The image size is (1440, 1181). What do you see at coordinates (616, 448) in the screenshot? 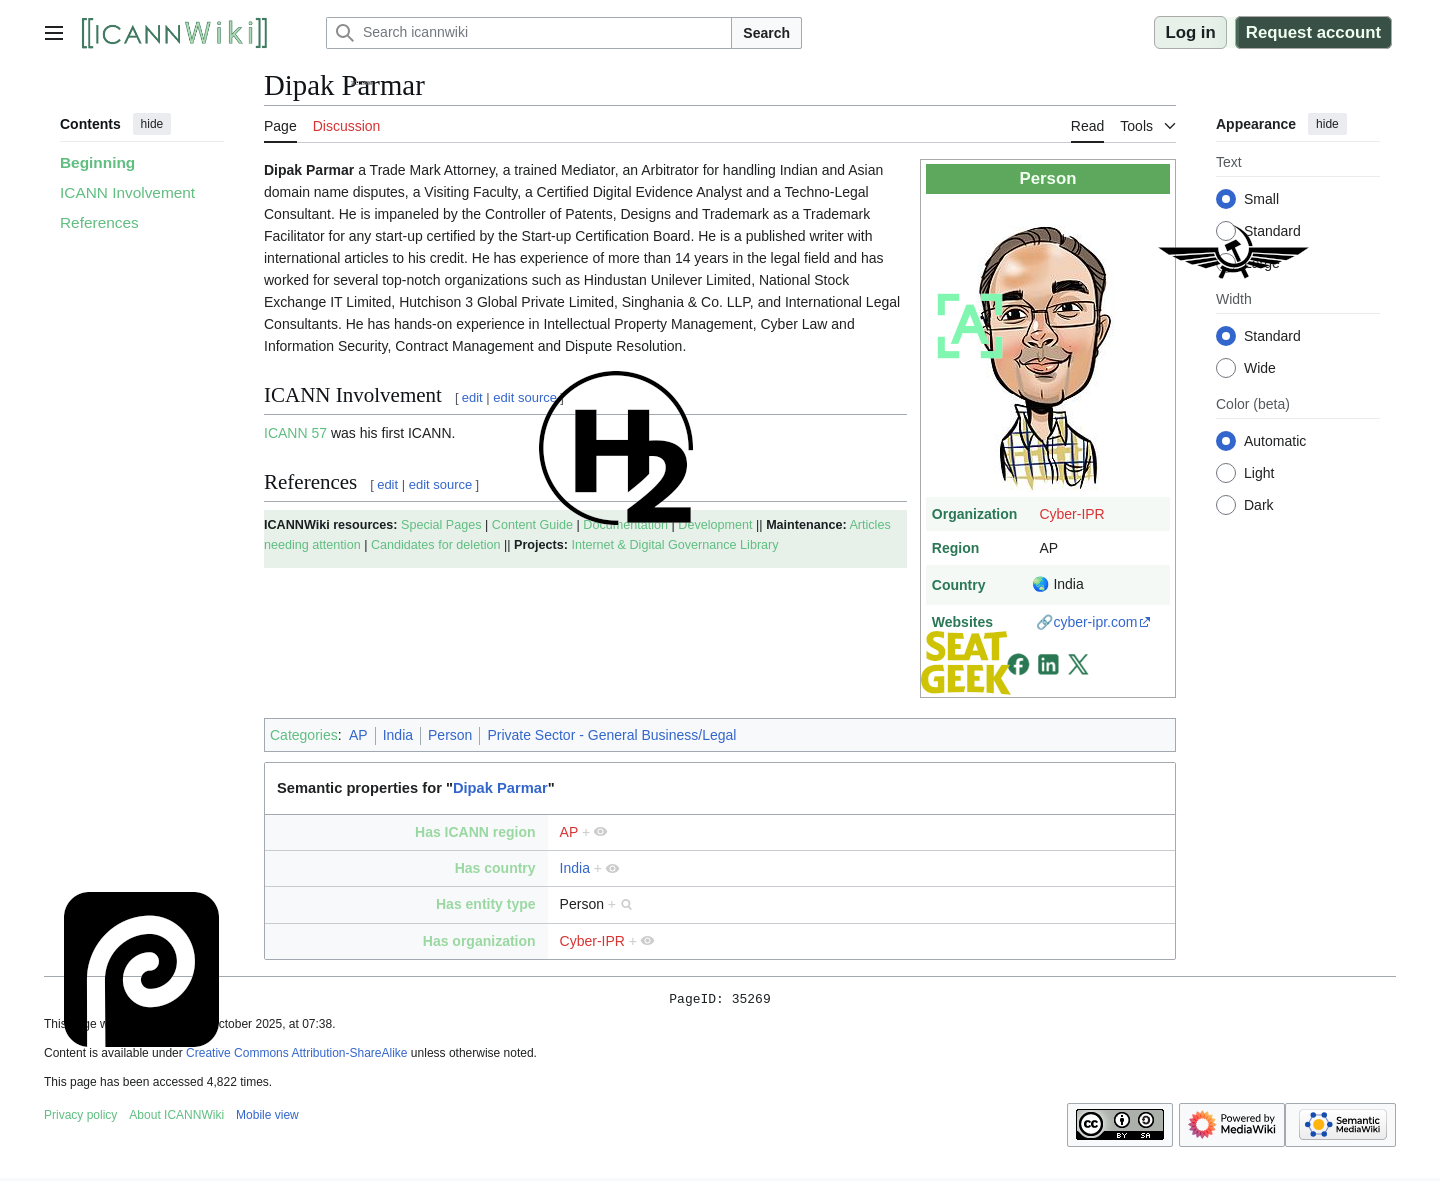
I see `h2 database logo` at bounding box center [616, 448].